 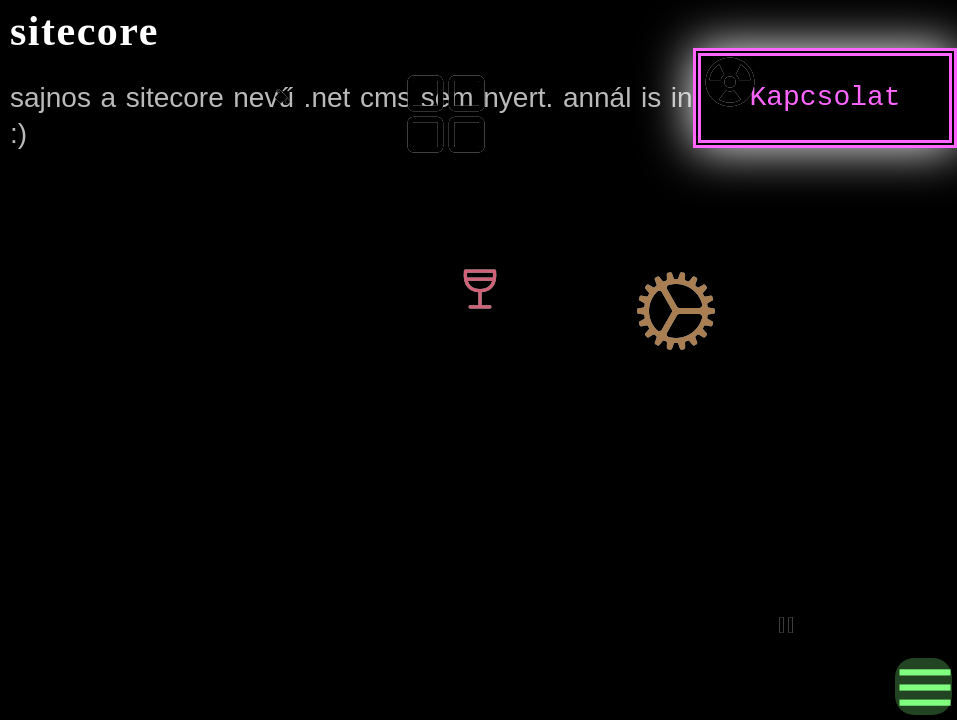 I want to click on indicates hazardous or radioactive content warning, so click(x=730, y=82).